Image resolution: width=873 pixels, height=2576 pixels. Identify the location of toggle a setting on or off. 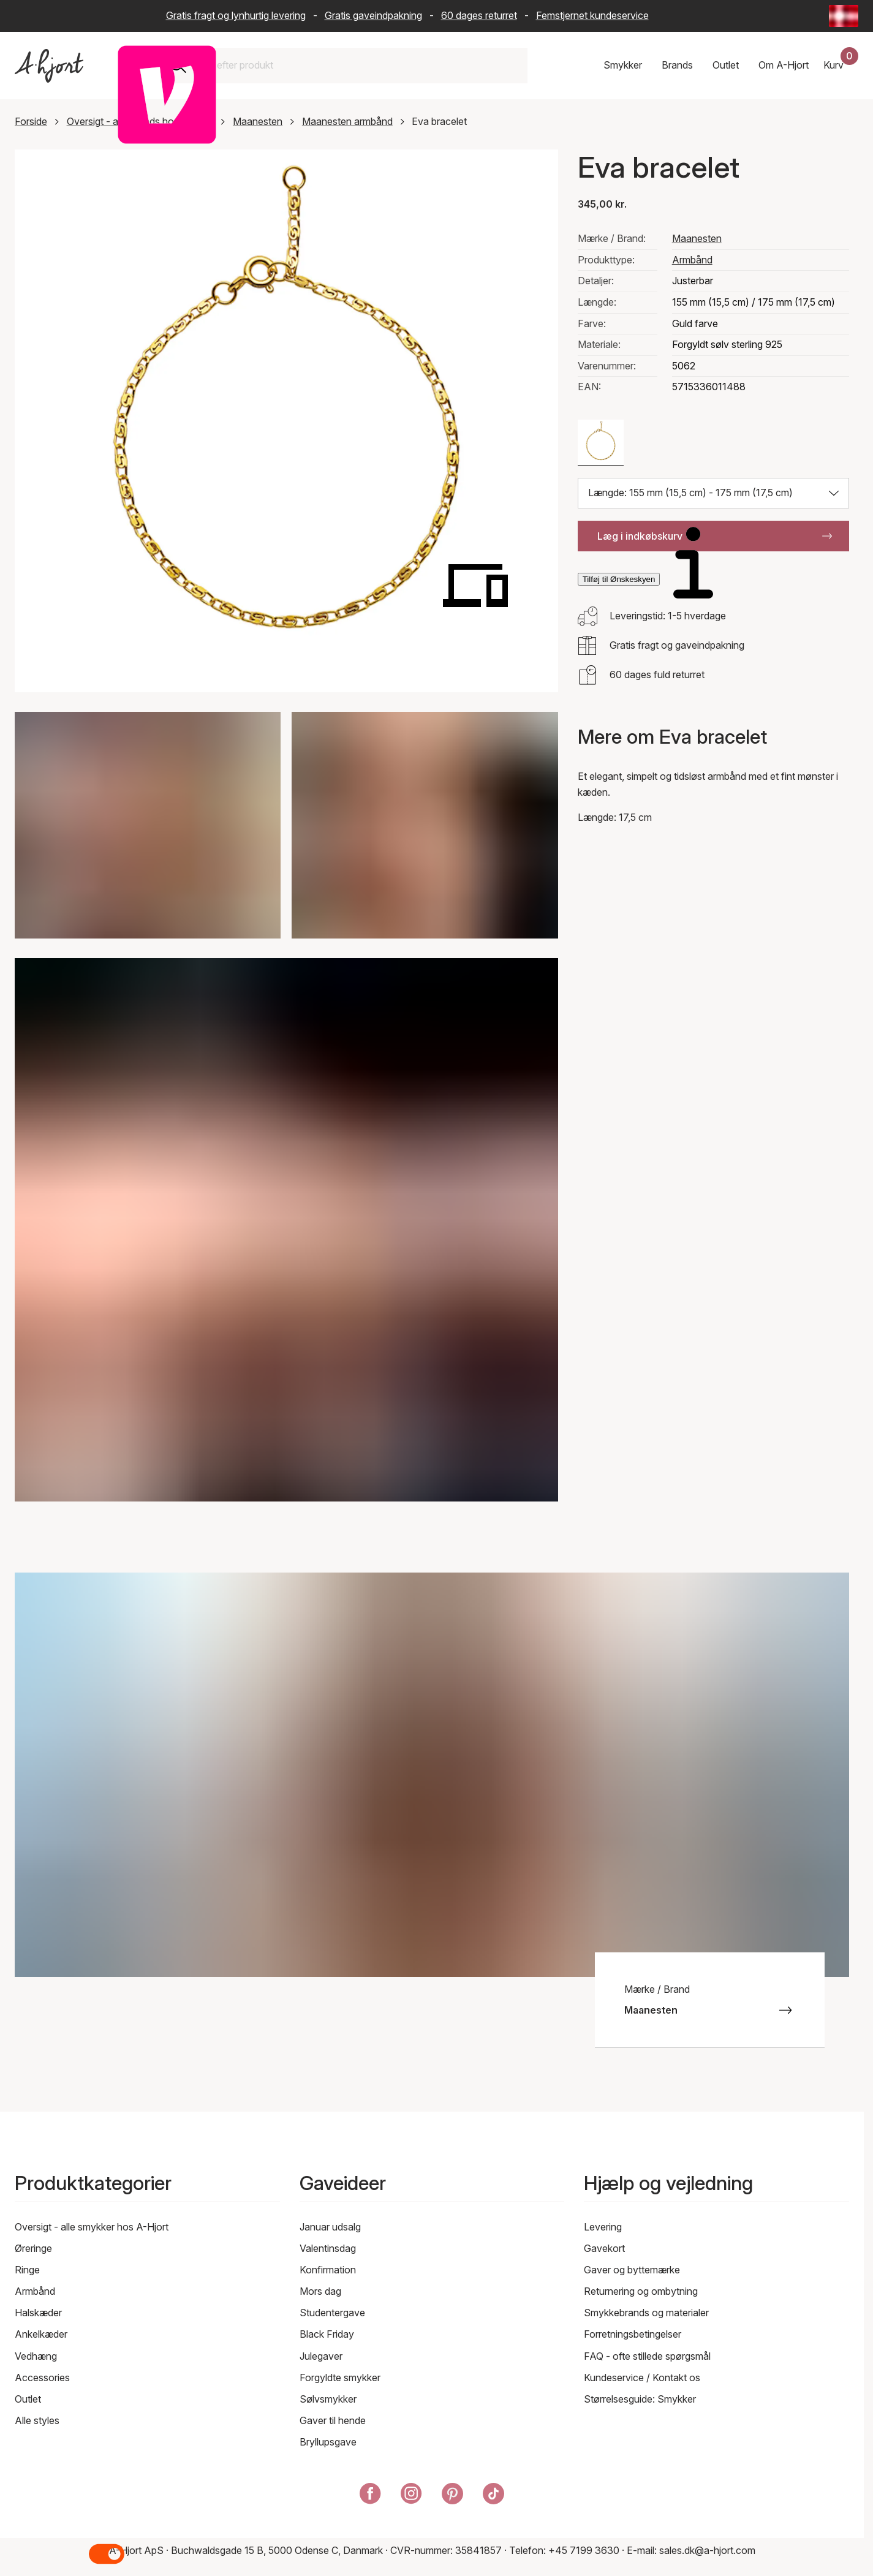
(107, 2554).